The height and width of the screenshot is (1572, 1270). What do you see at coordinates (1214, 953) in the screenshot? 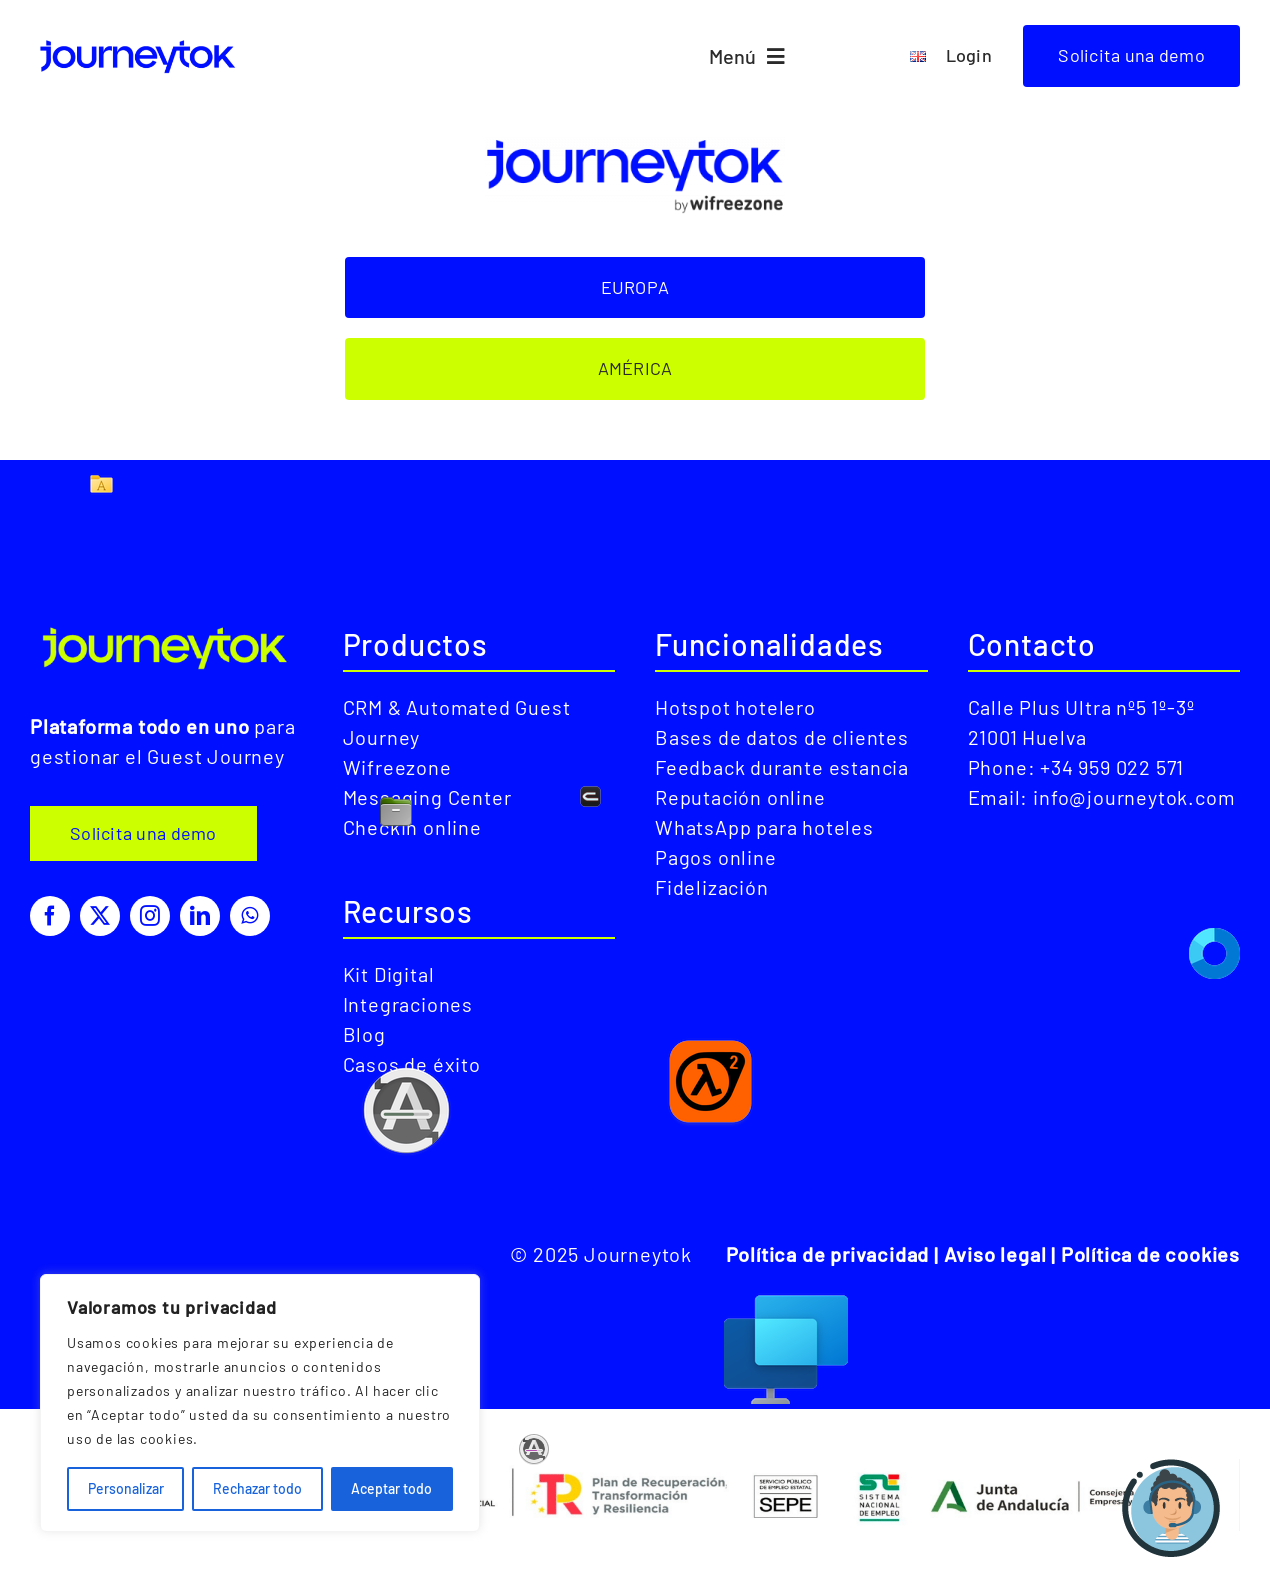
I see `open productivity app` at bounding box center [1214, 953].